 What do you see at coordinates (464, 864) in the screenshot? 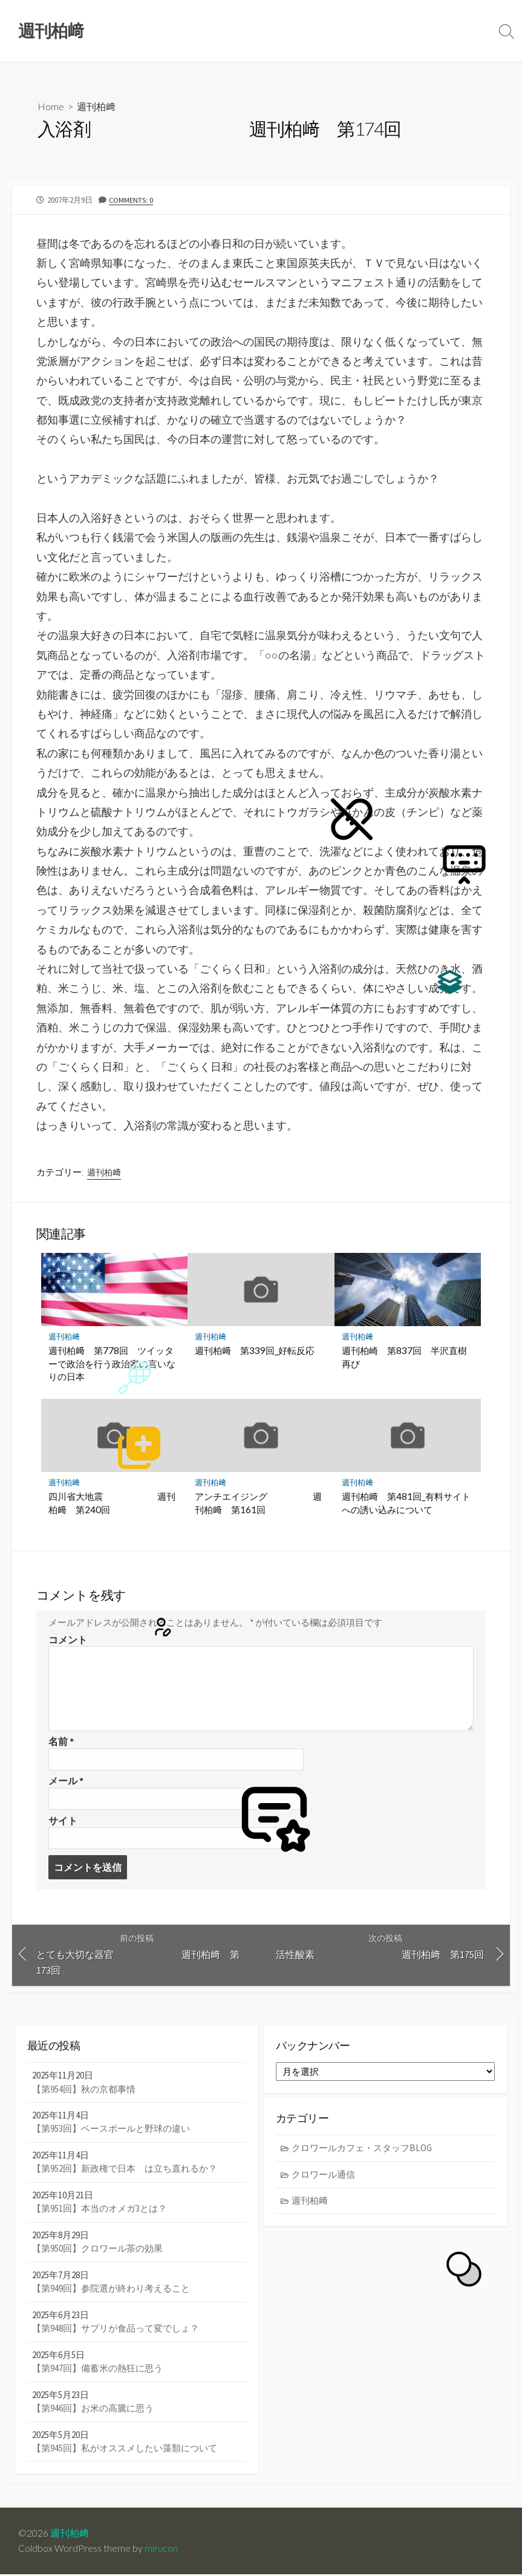
I see `hide the on-screen keyboard` at bounding box center [464, 864].